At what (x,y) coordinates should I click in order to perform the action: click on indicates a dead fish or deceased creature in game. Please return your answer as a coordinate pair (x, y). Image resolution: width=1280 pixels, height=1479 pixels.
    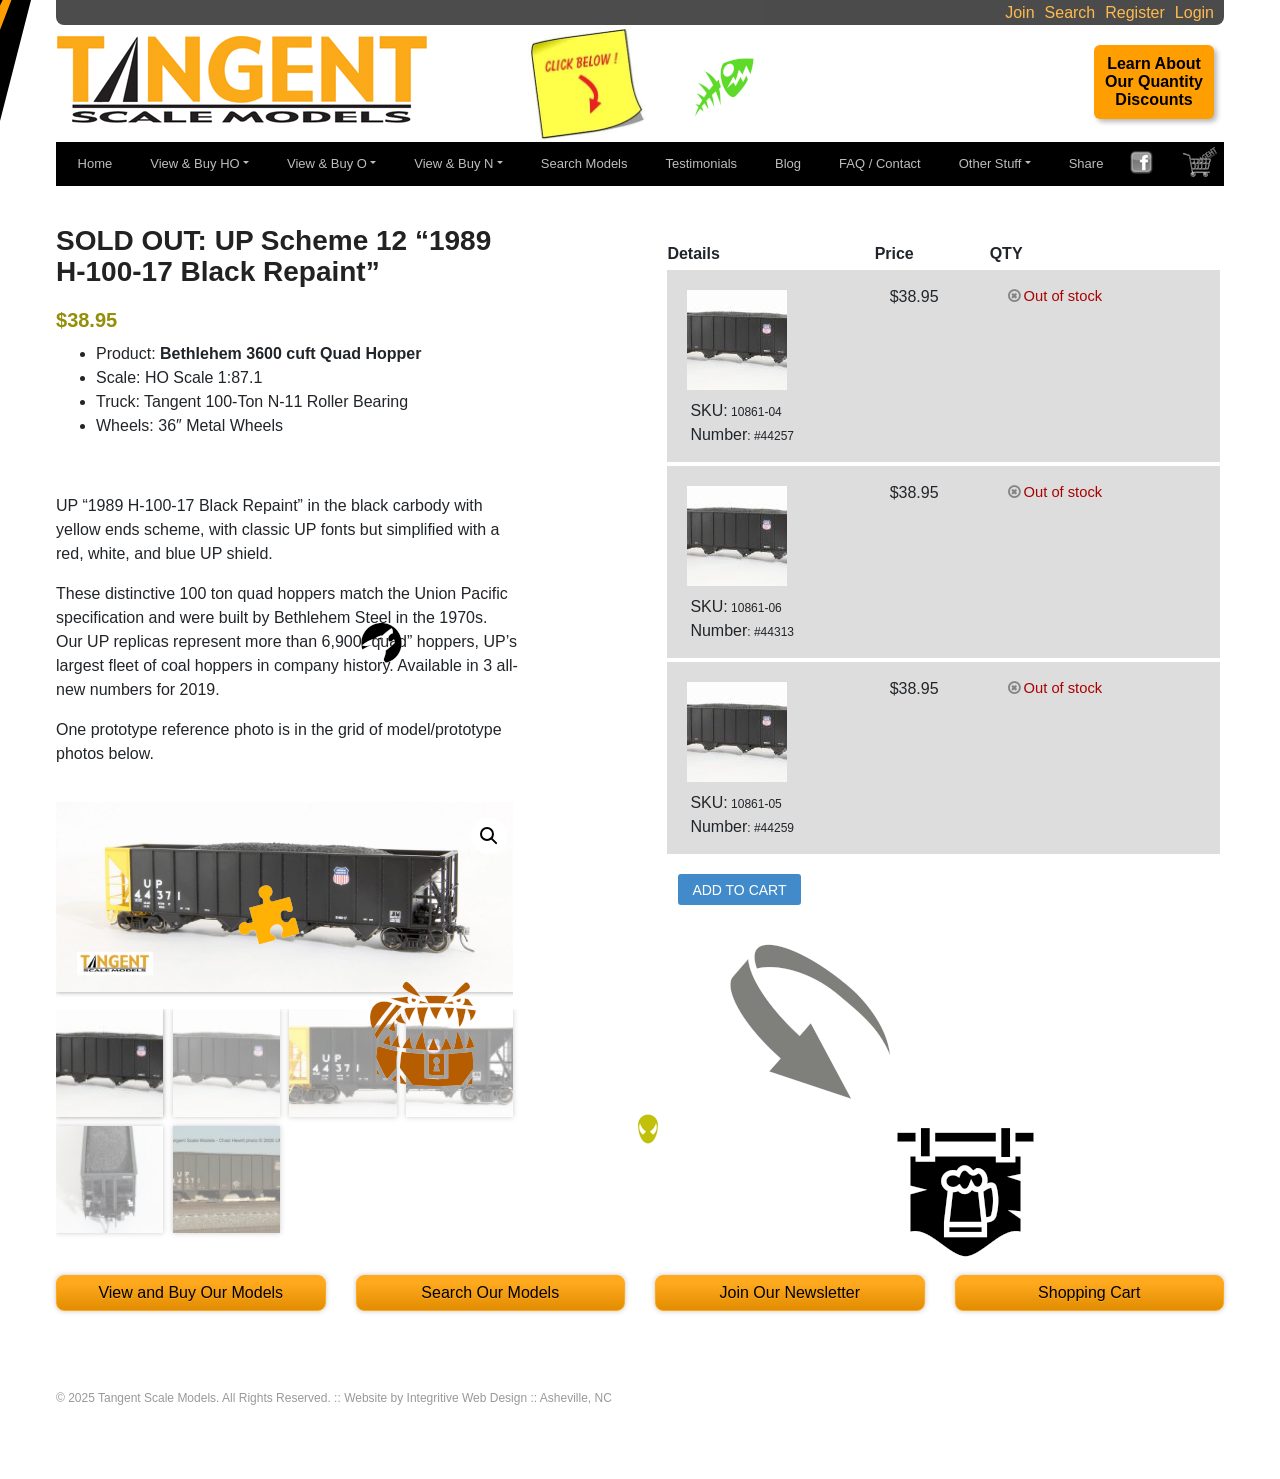
    Looking at the image, I should click on (724, 87).